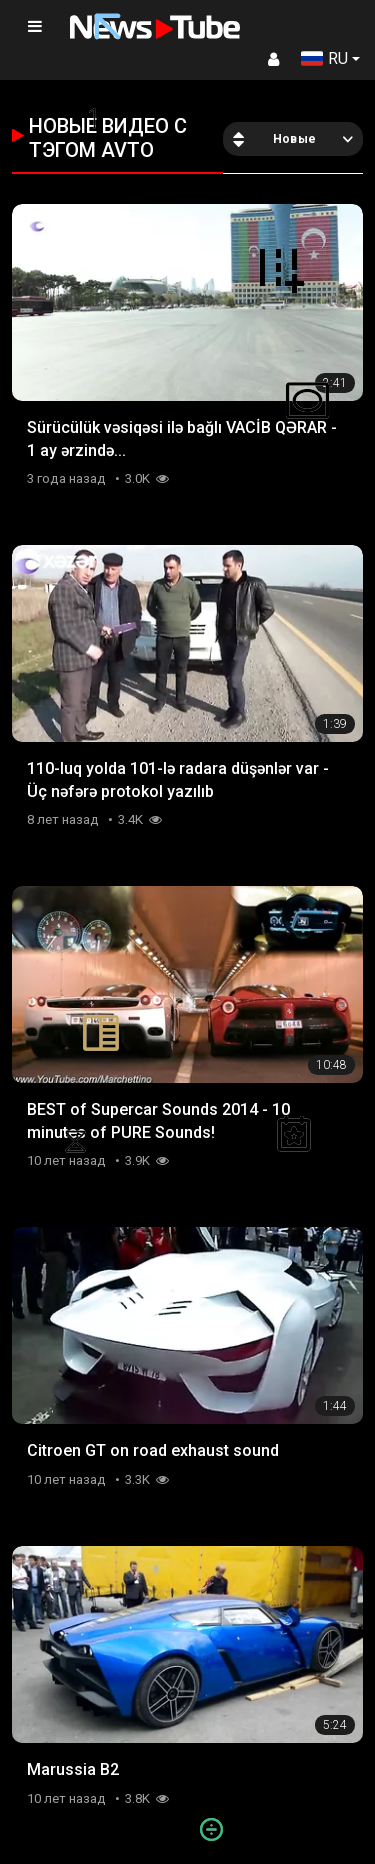 This screenshot has width=375, height=1864. What do you see at coordinates (107, 26) in the screenshot?
I see `navigate to previous screen or parent folder` at bounding box center [107, 26].